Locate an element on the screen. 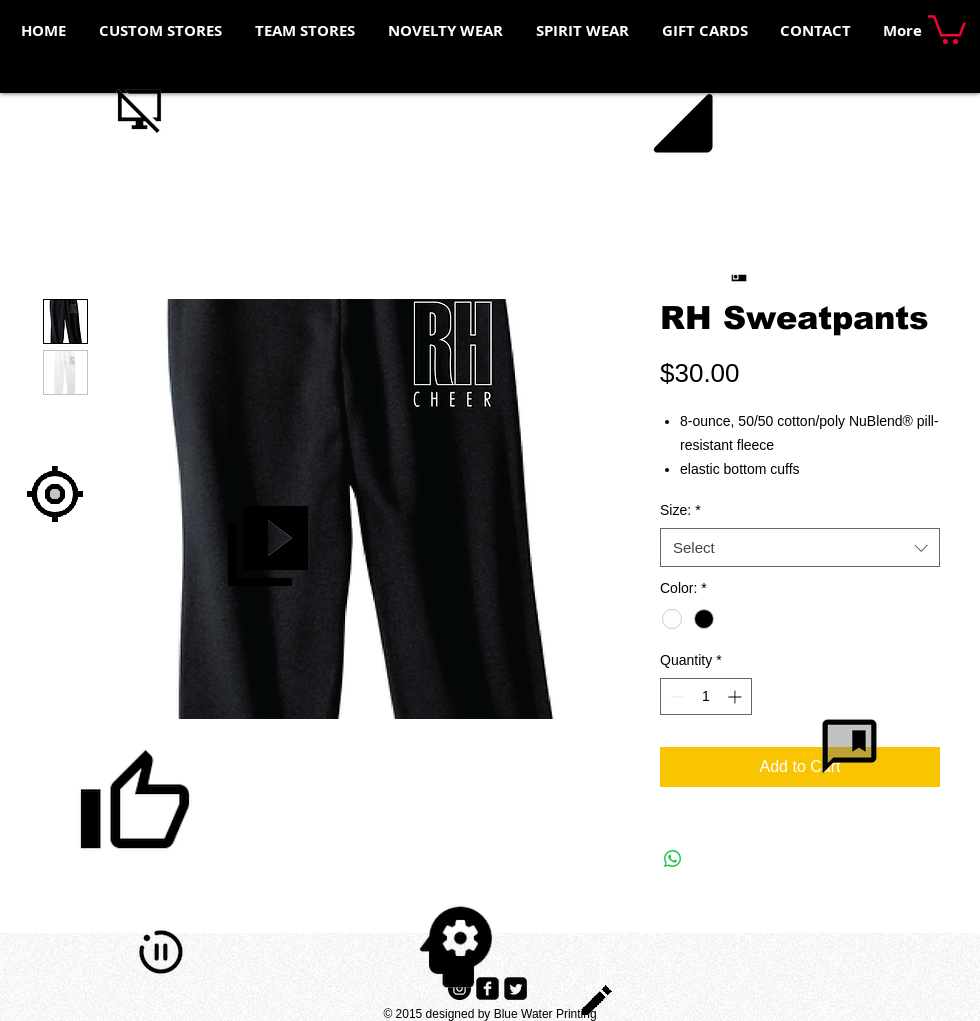 The height and width of the screenshot is (1021, 980). select first class or suite seating is located at coordinates (739, 278).